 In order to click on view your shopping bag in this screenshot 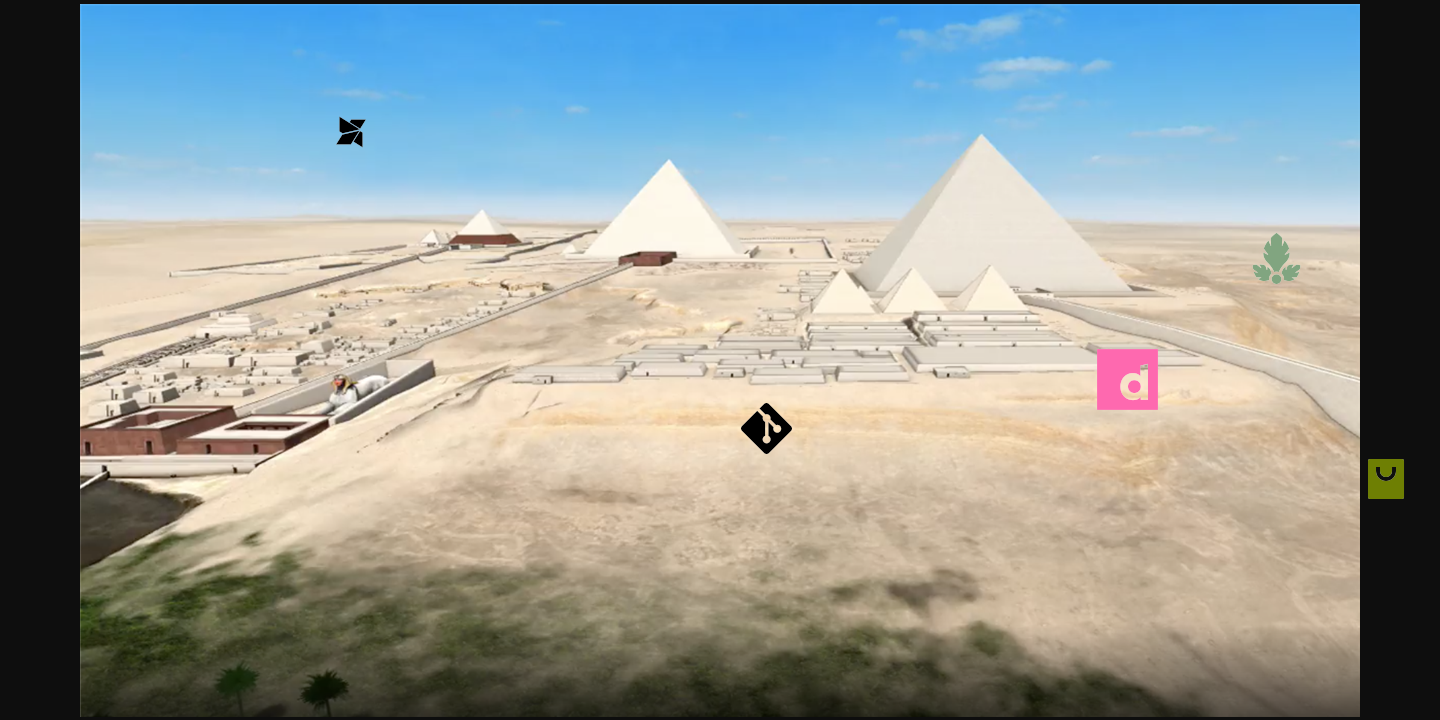, I will do `click(1386, 479)`.